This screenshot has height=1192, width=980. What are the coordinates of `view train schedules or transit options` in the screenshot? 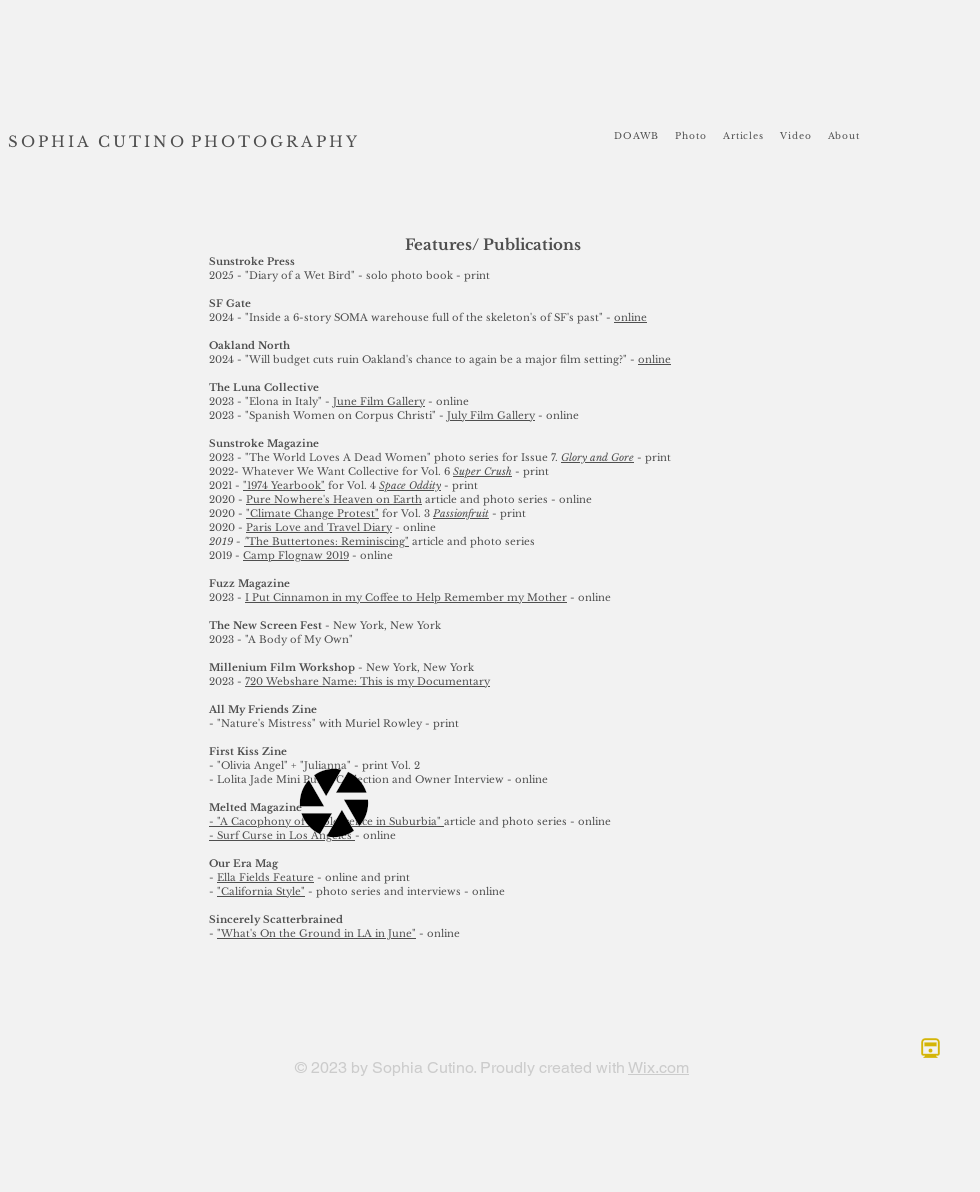 It's located at (930, 1047).